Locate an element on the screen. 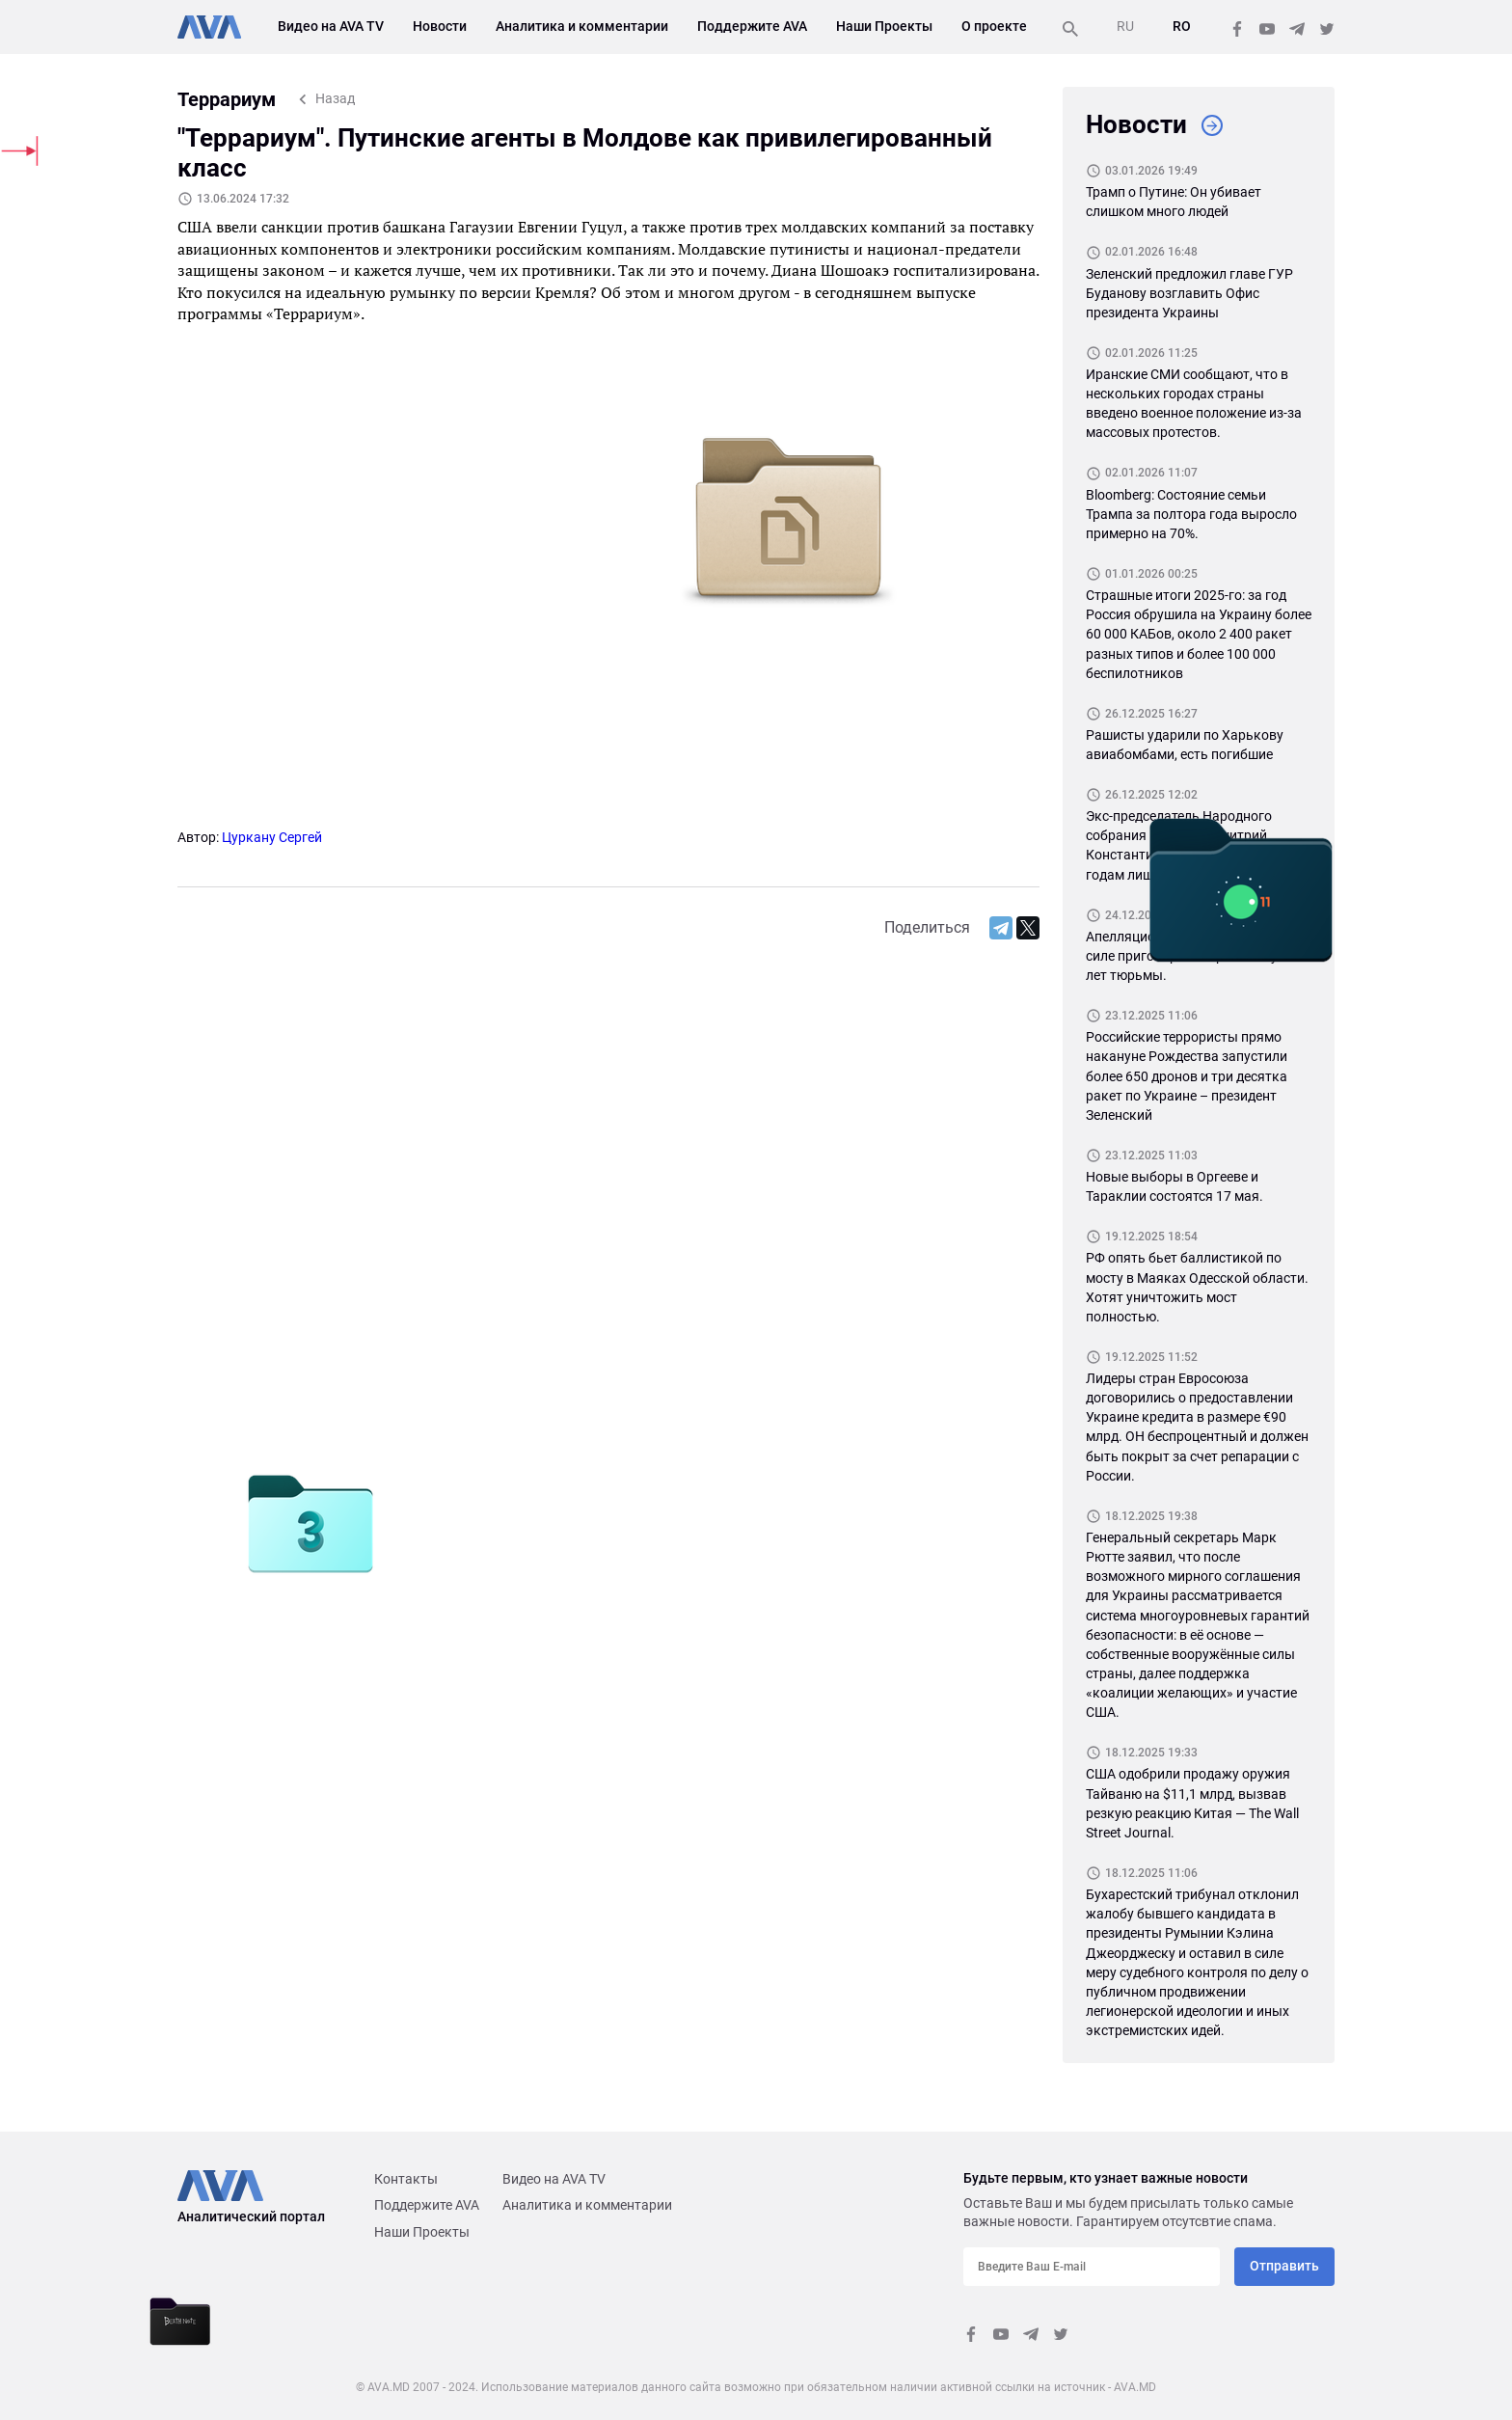 This screenshot has height=2420, width=1512. folder containing death note anime/manga related files is located at coordinates (179, 2323).